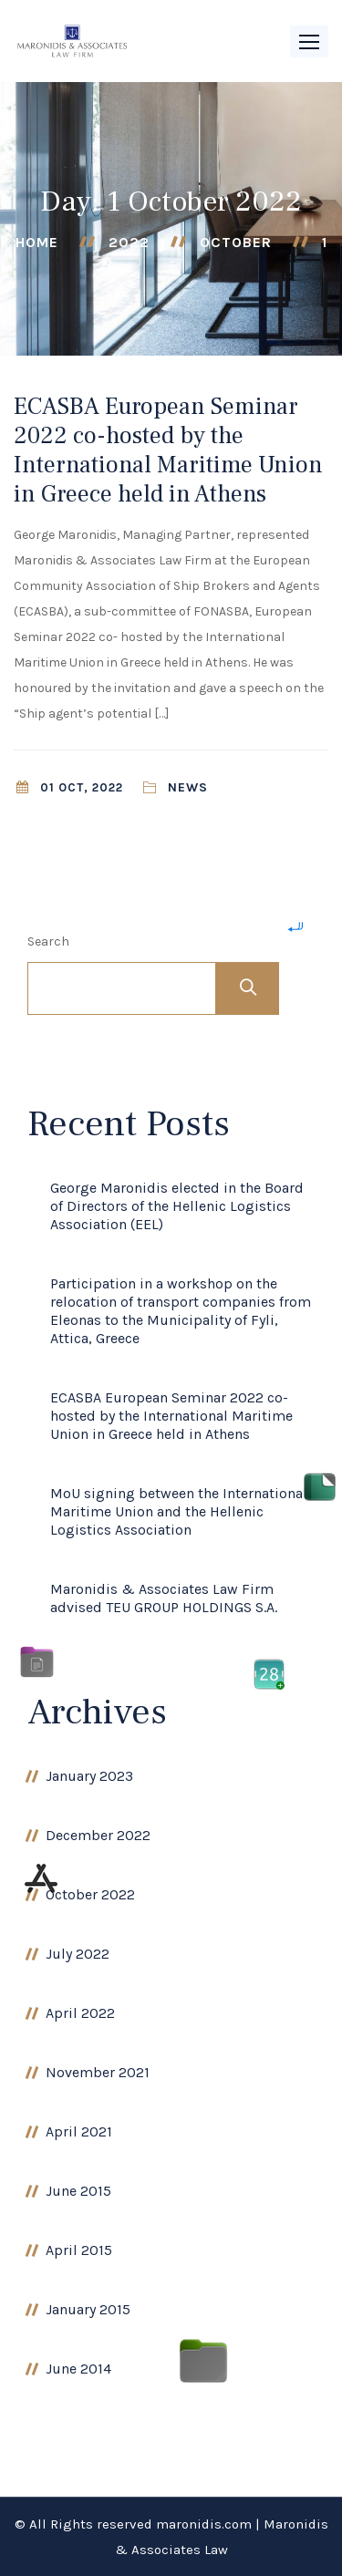 The height and width of the screenshot is (2576, 342). I want to click on reply to all recipients of an email, so click(295, 926).